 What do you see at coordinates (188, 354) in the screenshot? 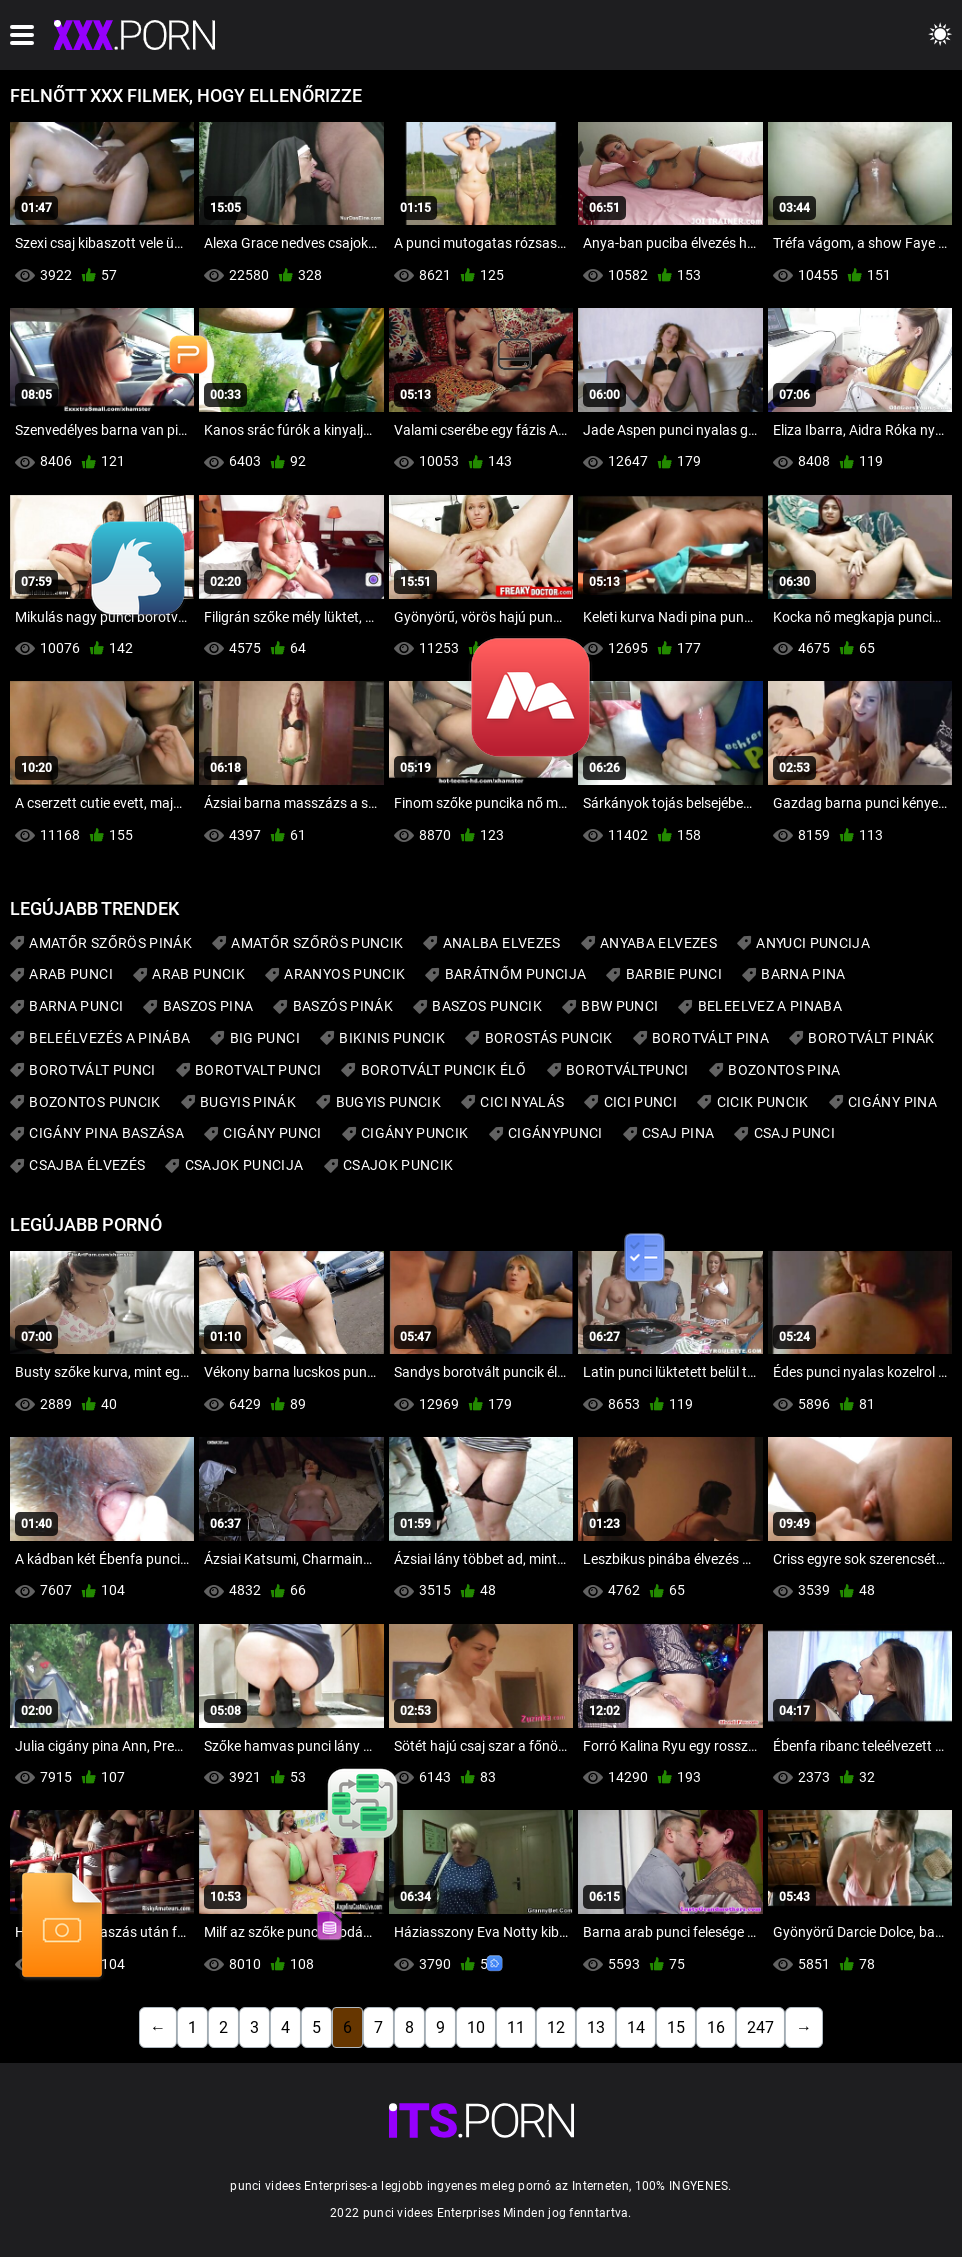
I see `open wps presentation app` at bounding box center [188, 354].